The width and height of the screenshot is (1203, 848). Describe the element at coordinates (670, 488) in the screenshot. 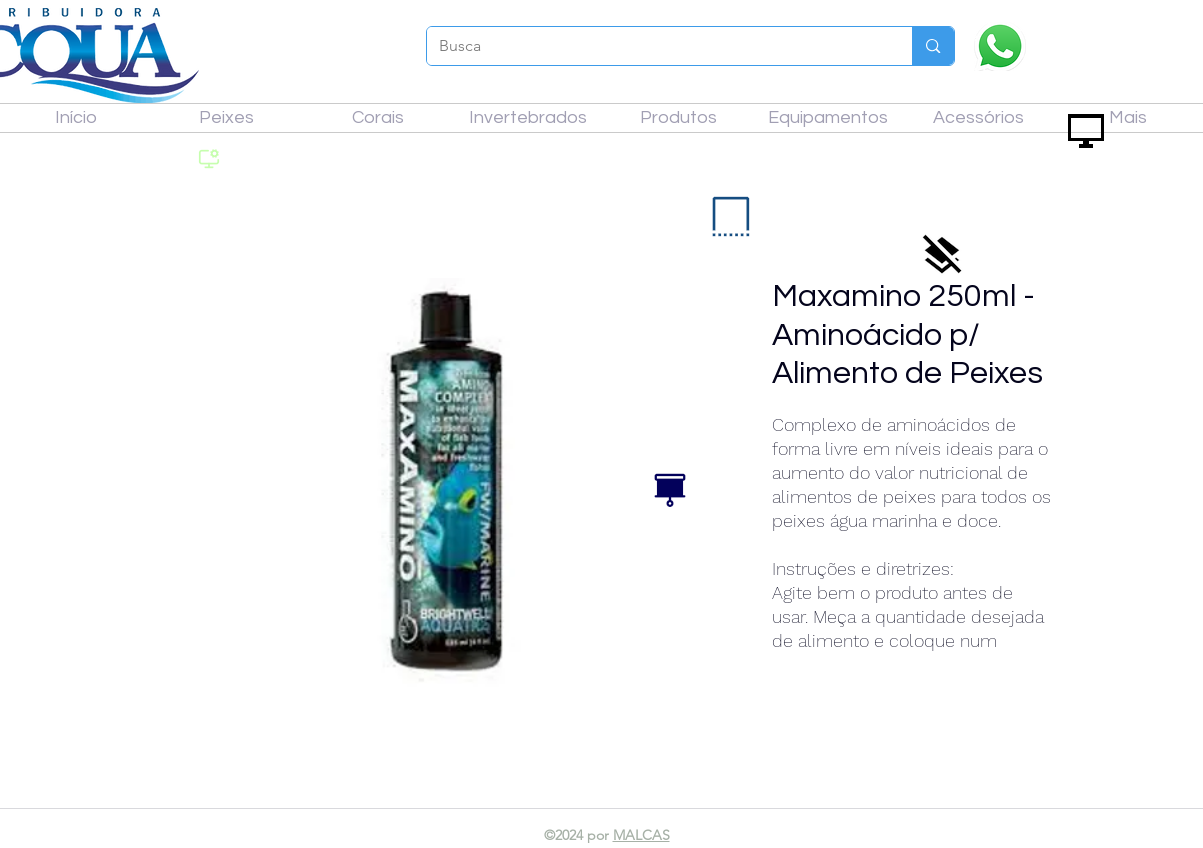

I see `start a presentation` at that location.